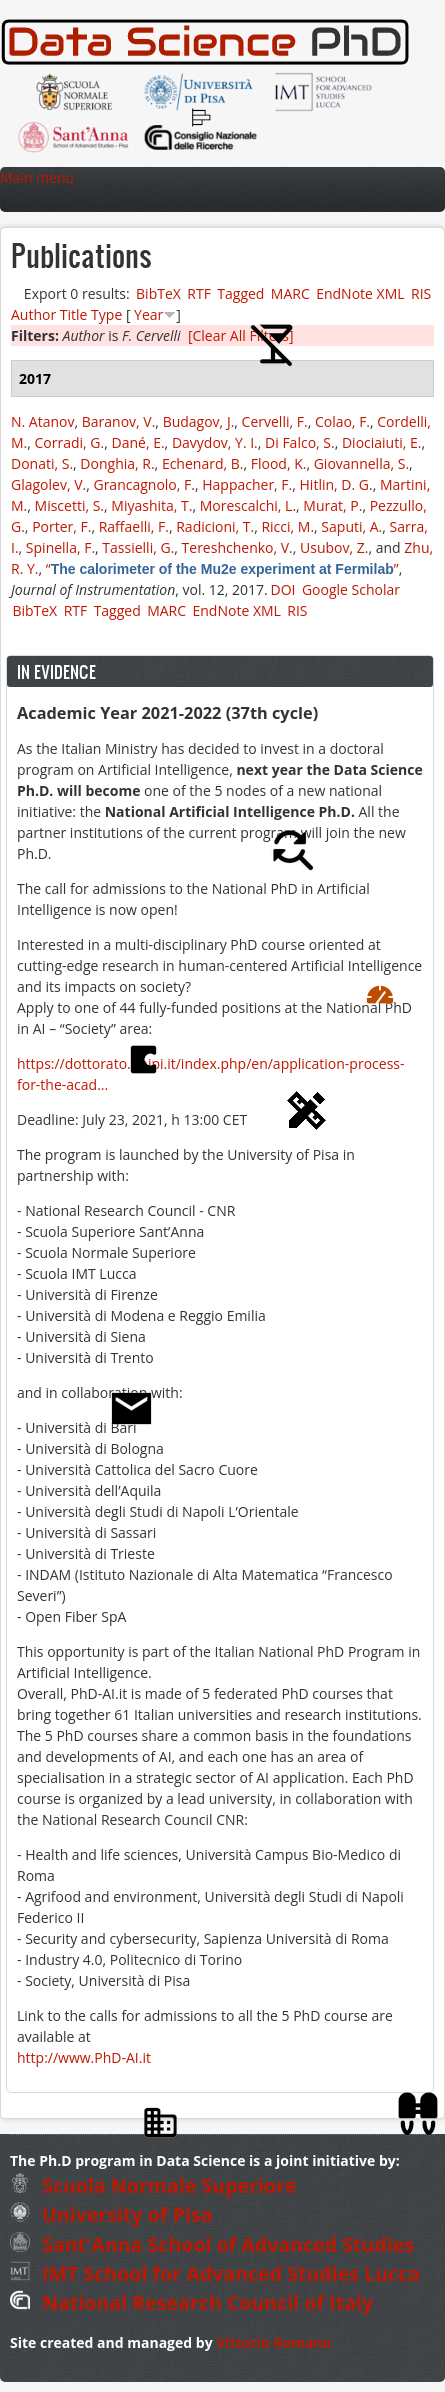 The image size is (445, 2392). I want to click on activate boost or turbo mode, so click(418, 2114).